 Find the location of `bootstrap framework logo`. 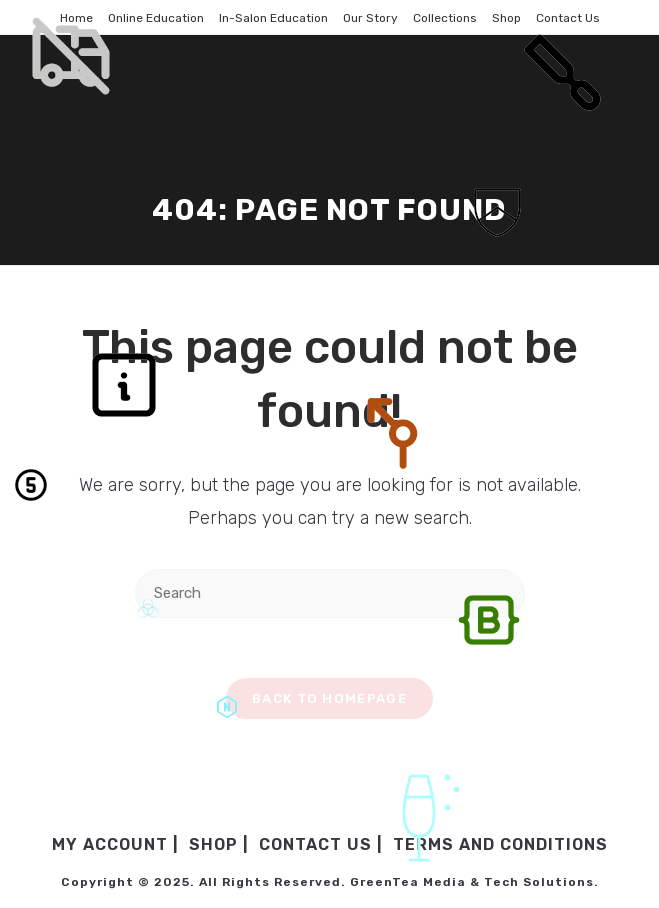

bootstrap framework logo is located at coordinates (489, 620).